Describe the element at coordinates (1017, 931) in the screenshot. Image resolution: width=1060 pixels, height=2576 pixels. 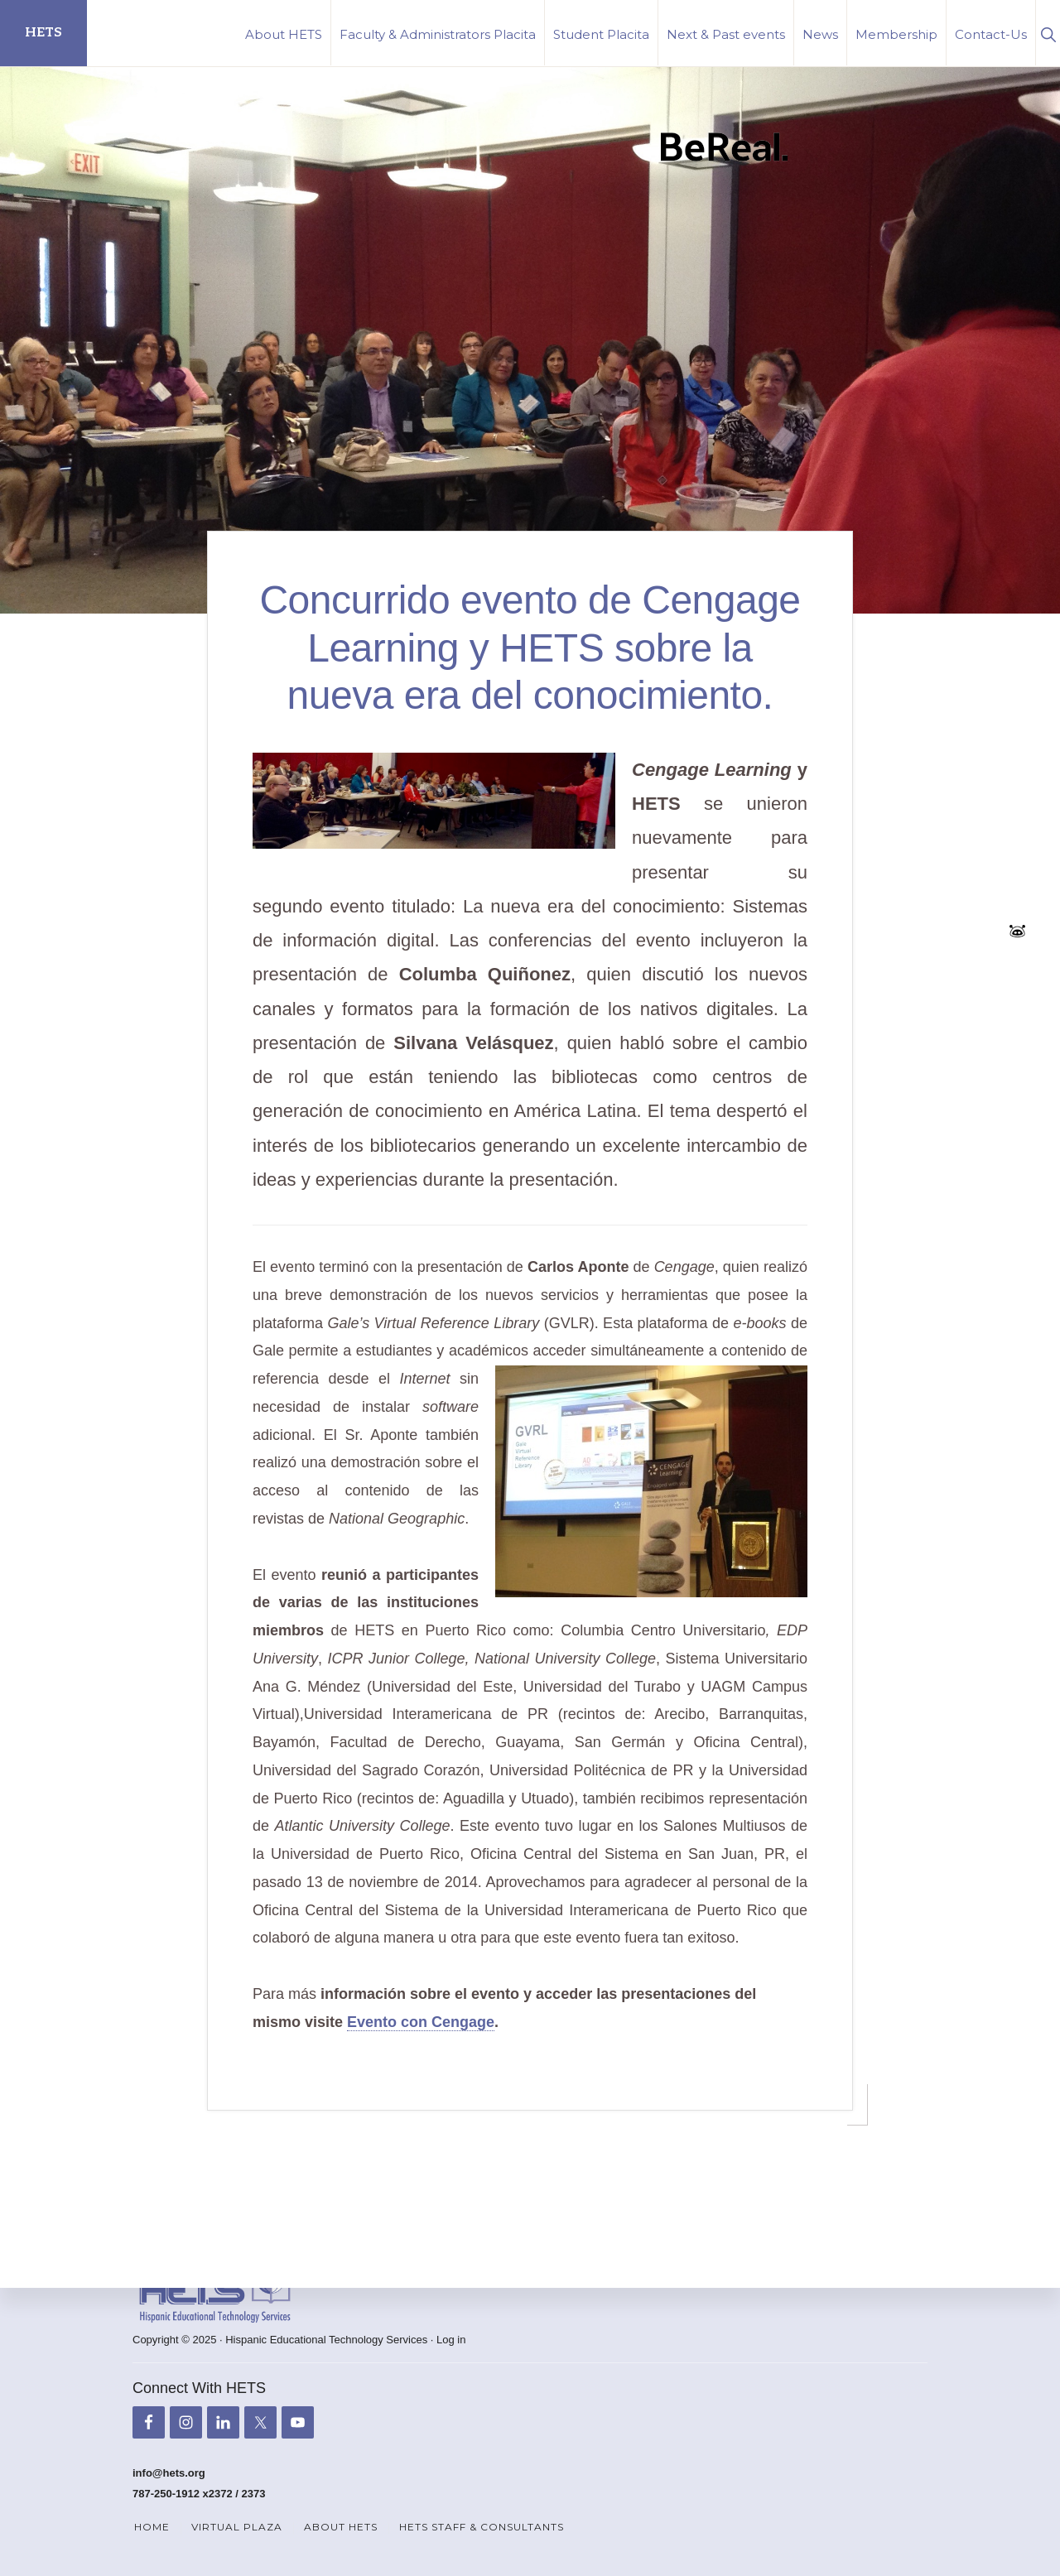
I see `alby browser extension logo` at that location.